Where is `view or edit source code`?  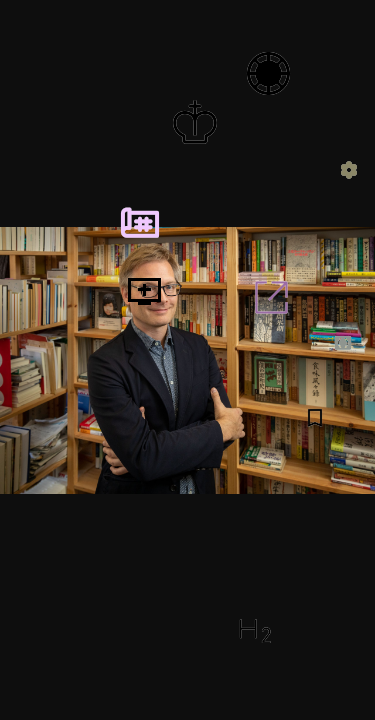 view or edit source code is located at coordinates (343, 343).